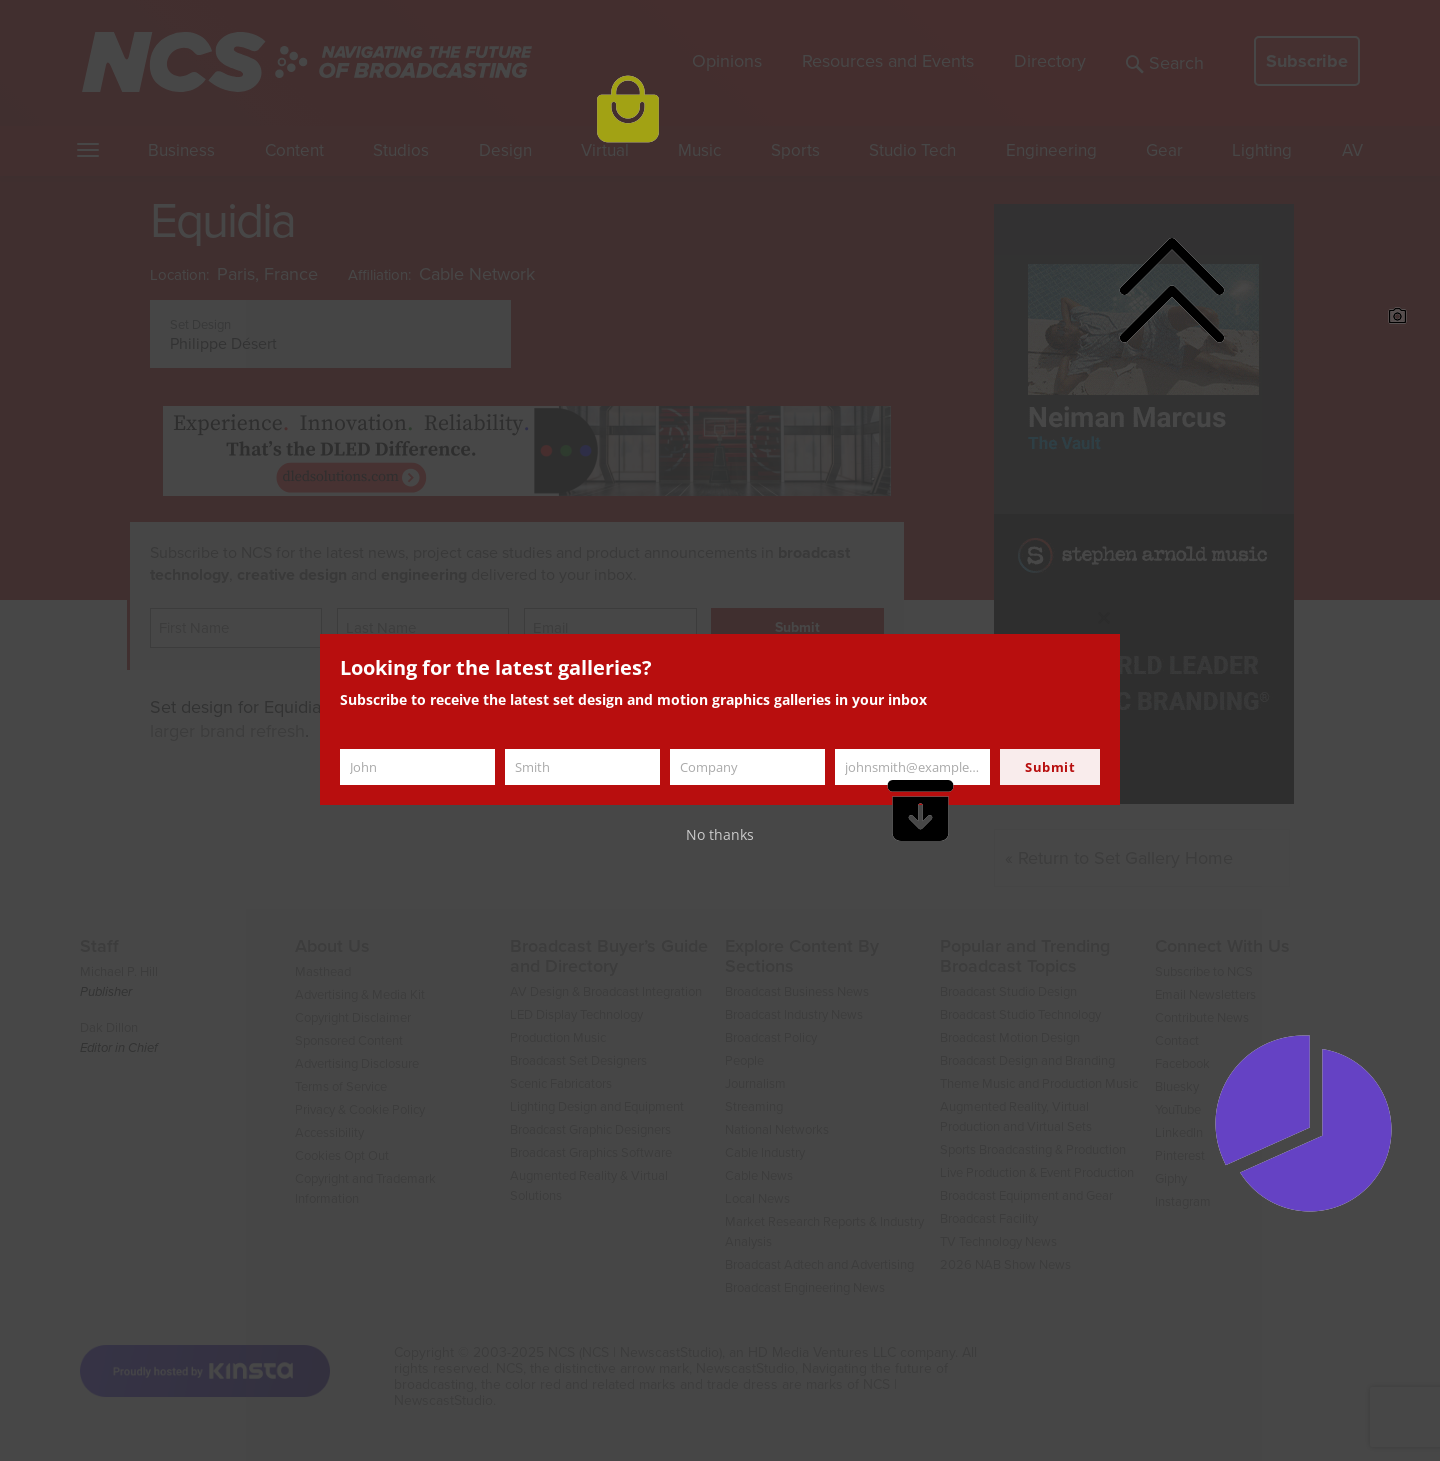  Describe the element at coordinates (1397, 316) in the screenshot. I see `take a photo` at that location.